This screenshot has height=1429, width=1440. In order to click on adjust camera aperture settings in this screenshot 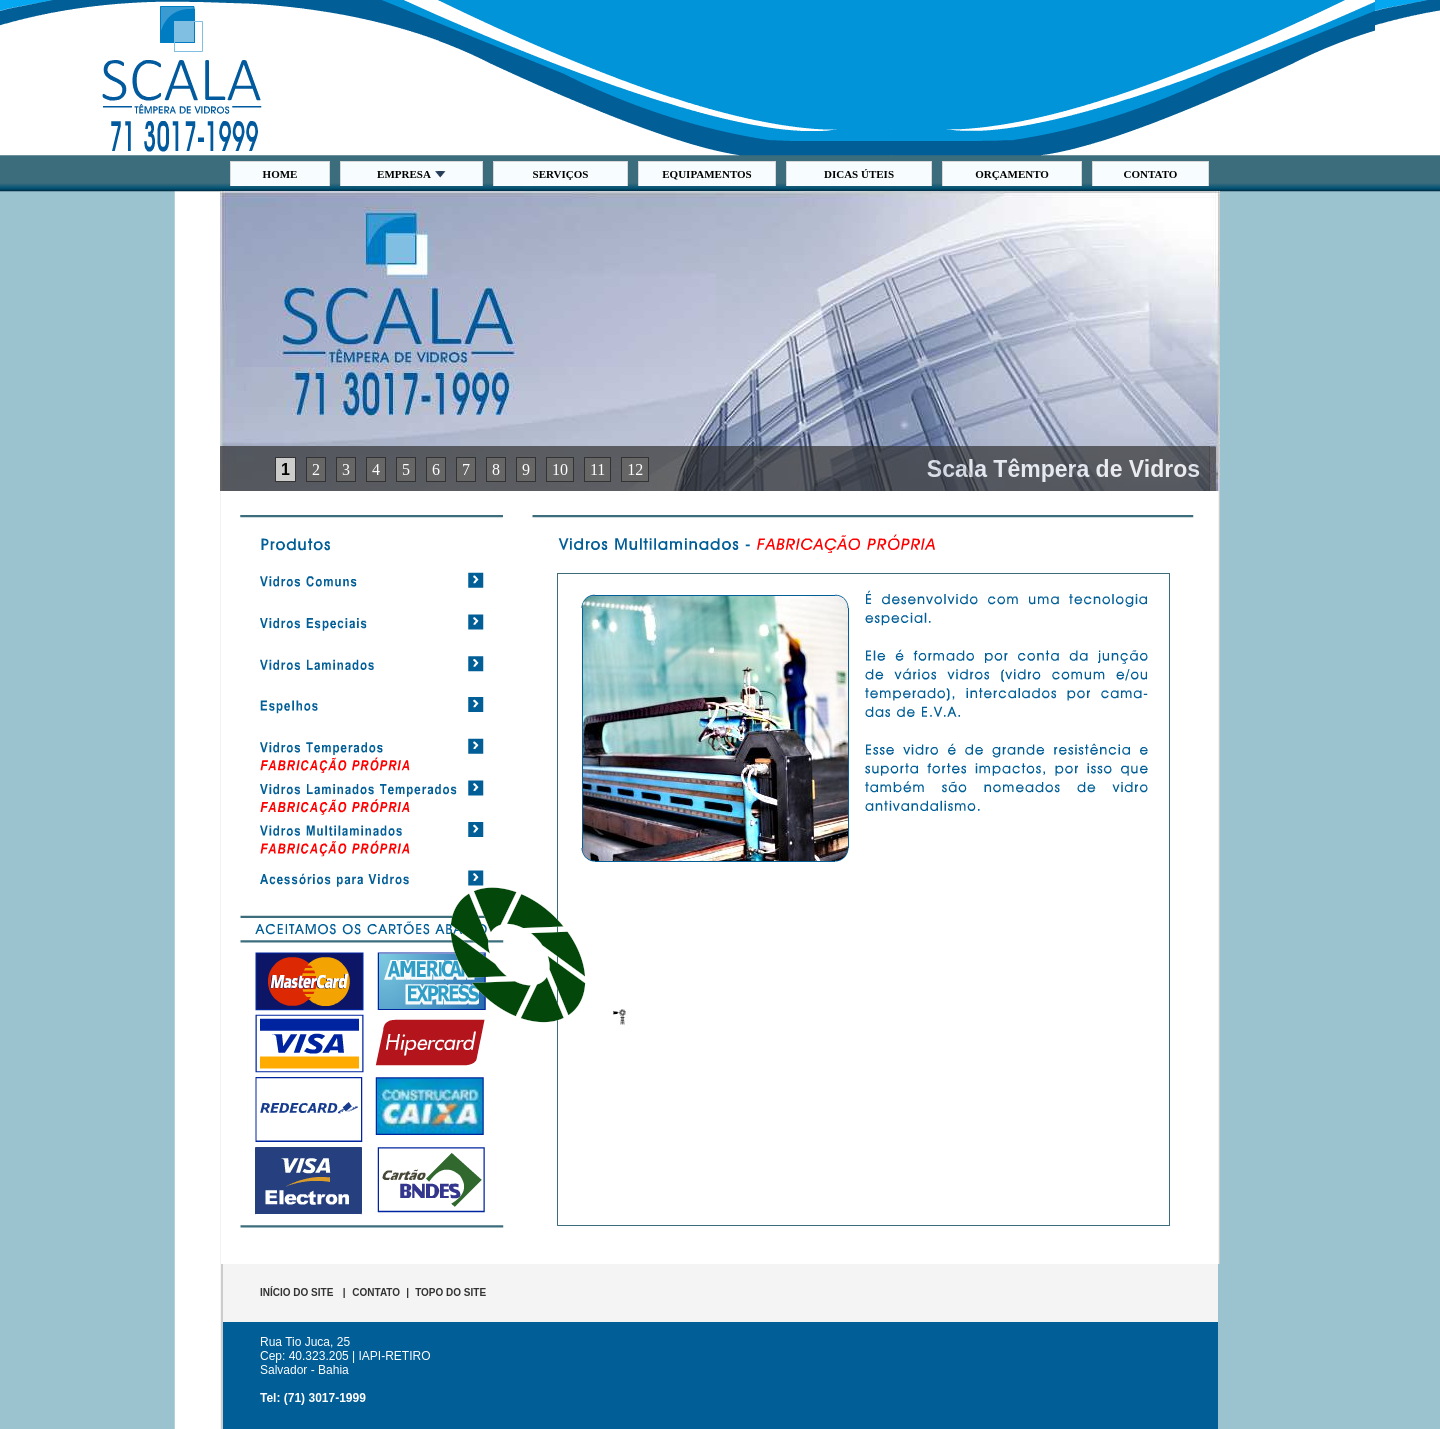, I will do `click(518, 955)`.